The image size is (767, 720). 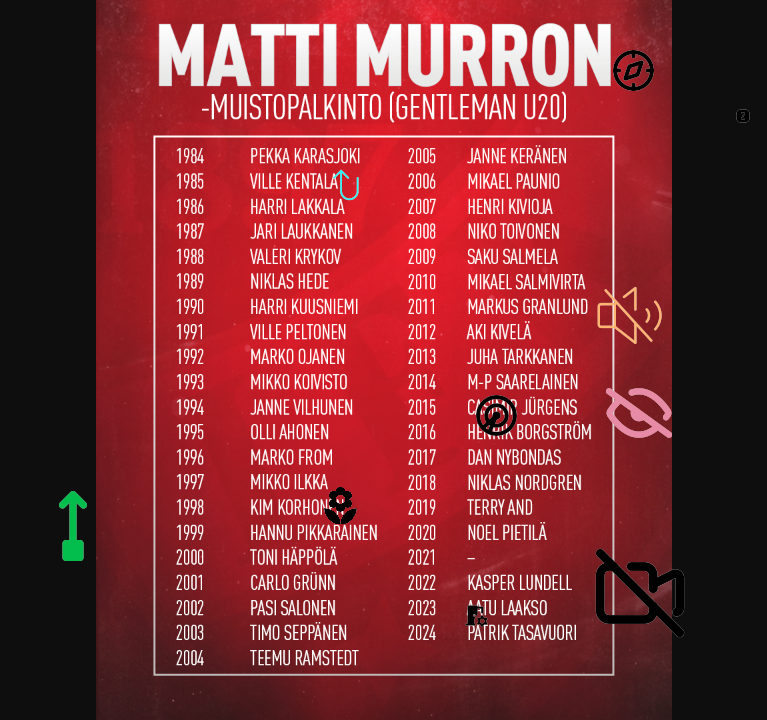 What do you see at coordinates (633, 70) in the screenshot?
I see `access navigation or direction features` at bounding box center [633, 70].